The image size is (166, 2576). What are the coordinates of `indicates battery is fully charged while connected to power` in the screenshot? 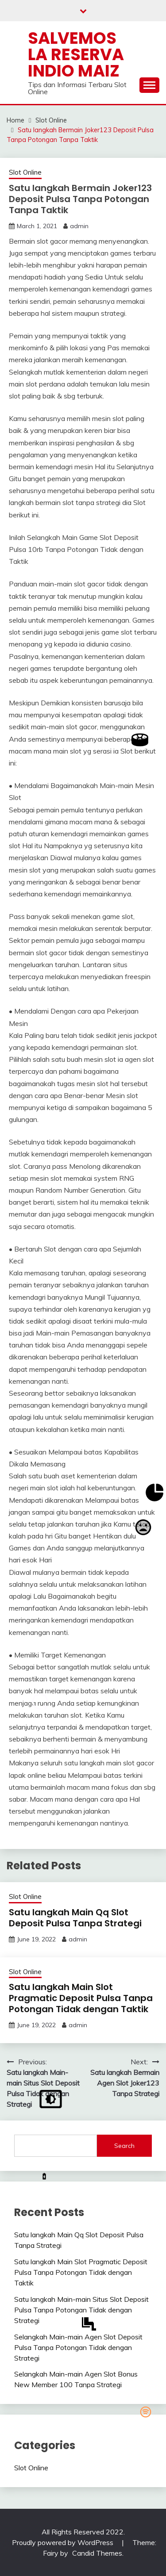 It's located at (44, 2176).